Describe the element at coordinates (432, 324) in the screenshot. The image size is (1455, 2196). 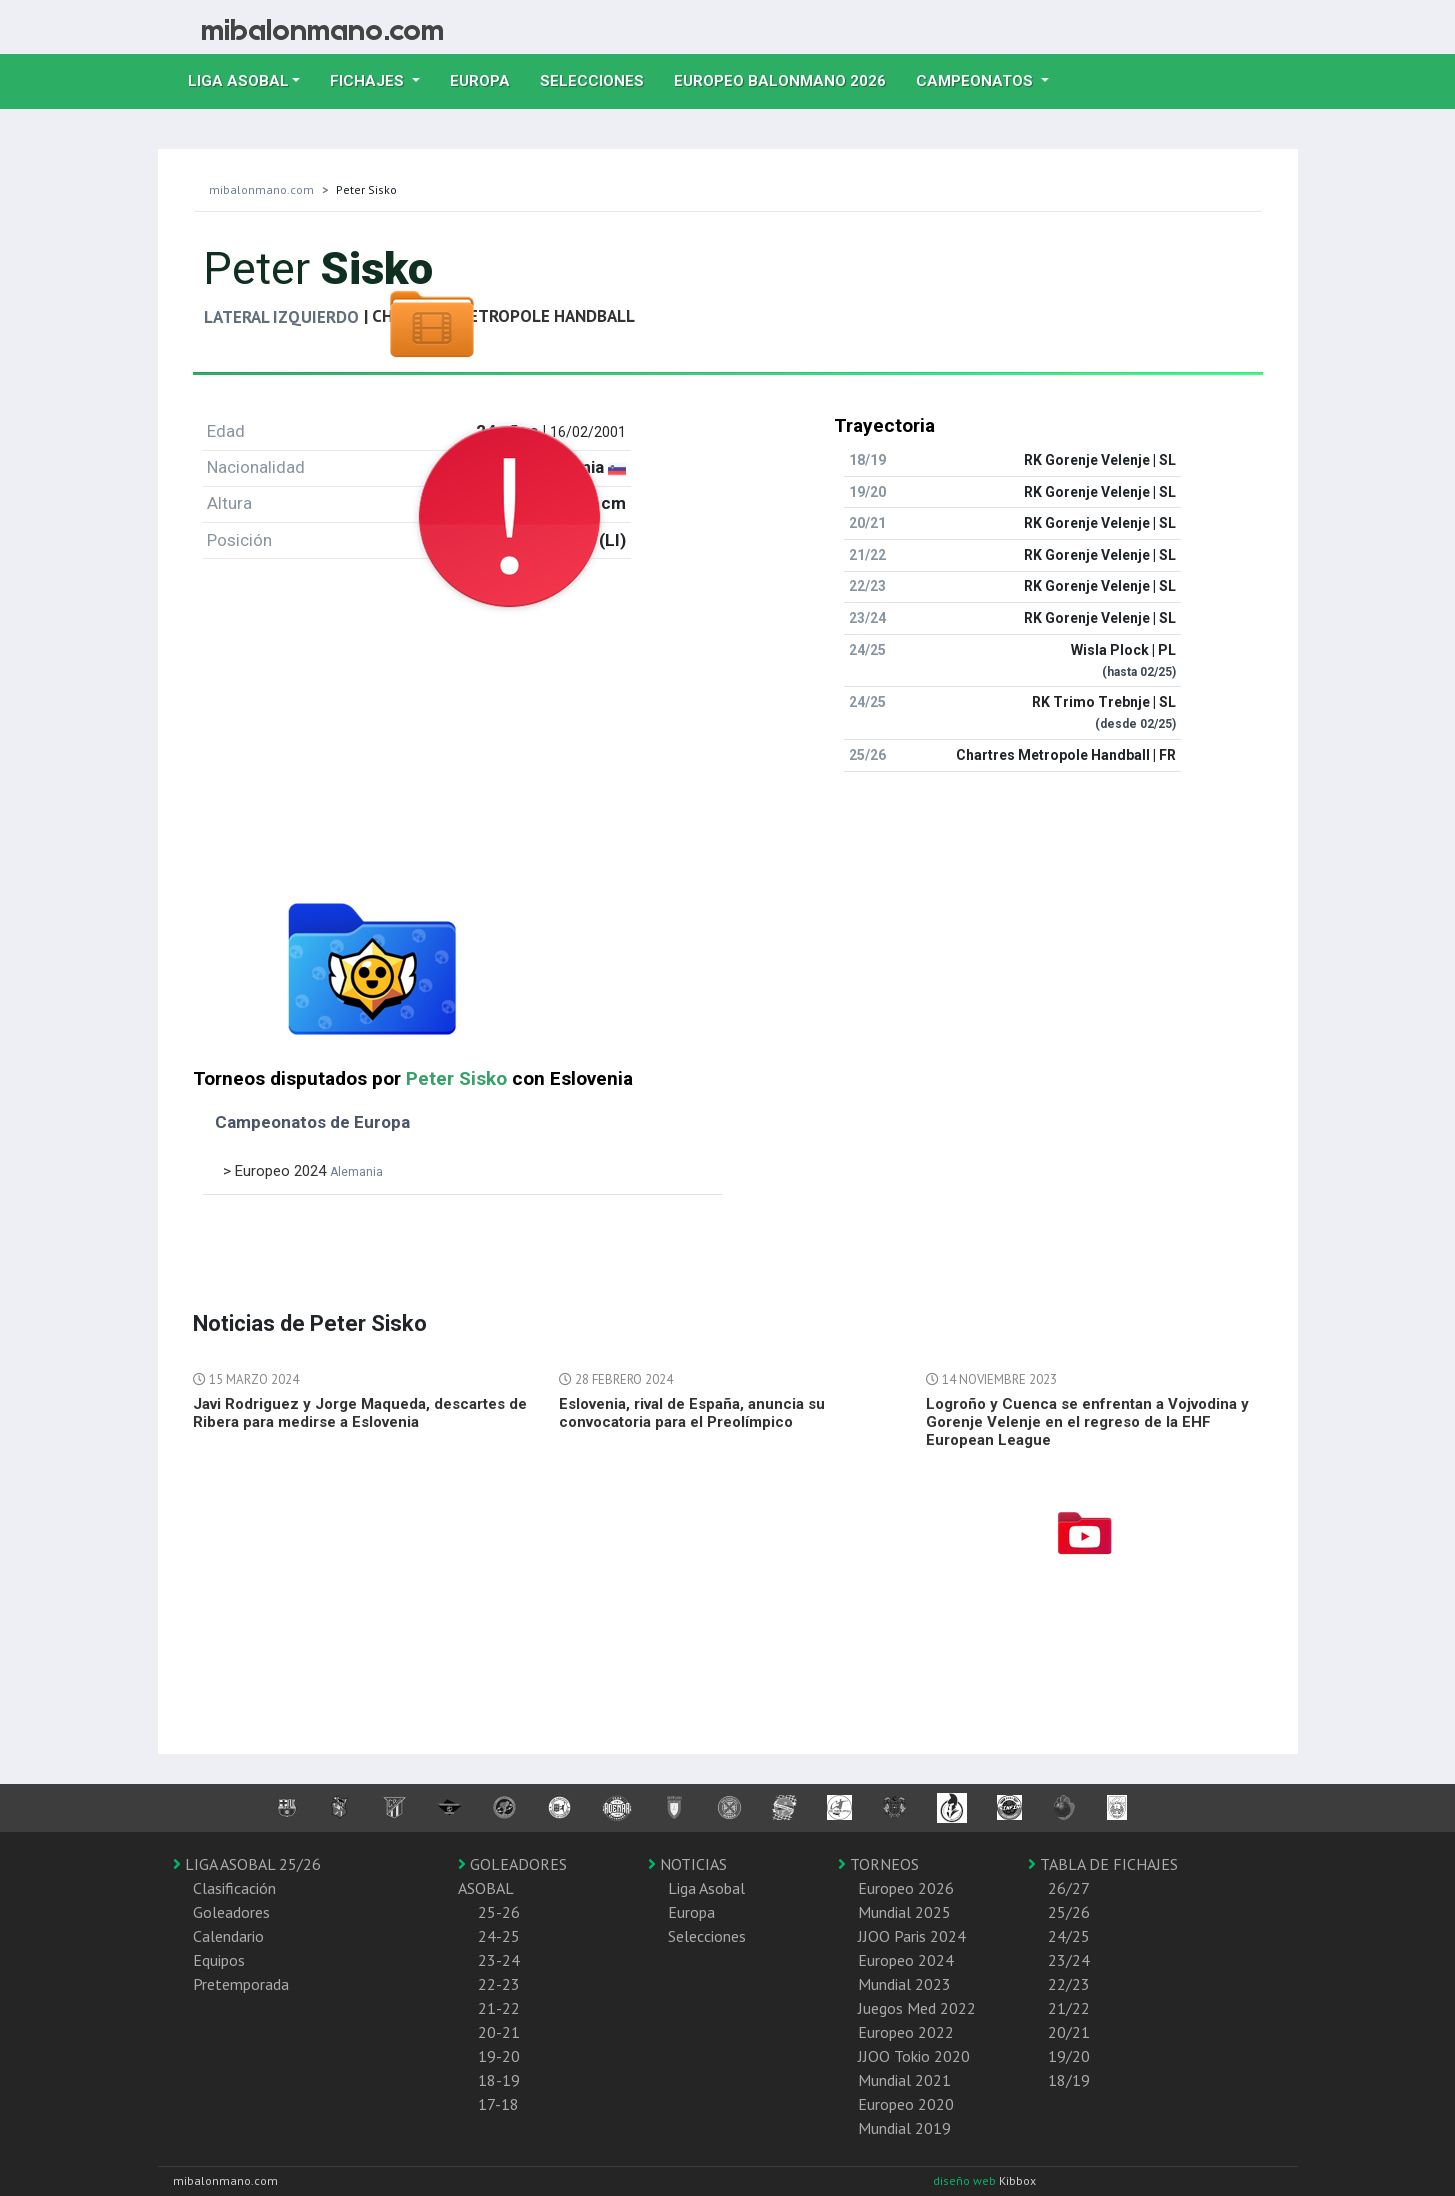
I see `open your videos folder` at that location.